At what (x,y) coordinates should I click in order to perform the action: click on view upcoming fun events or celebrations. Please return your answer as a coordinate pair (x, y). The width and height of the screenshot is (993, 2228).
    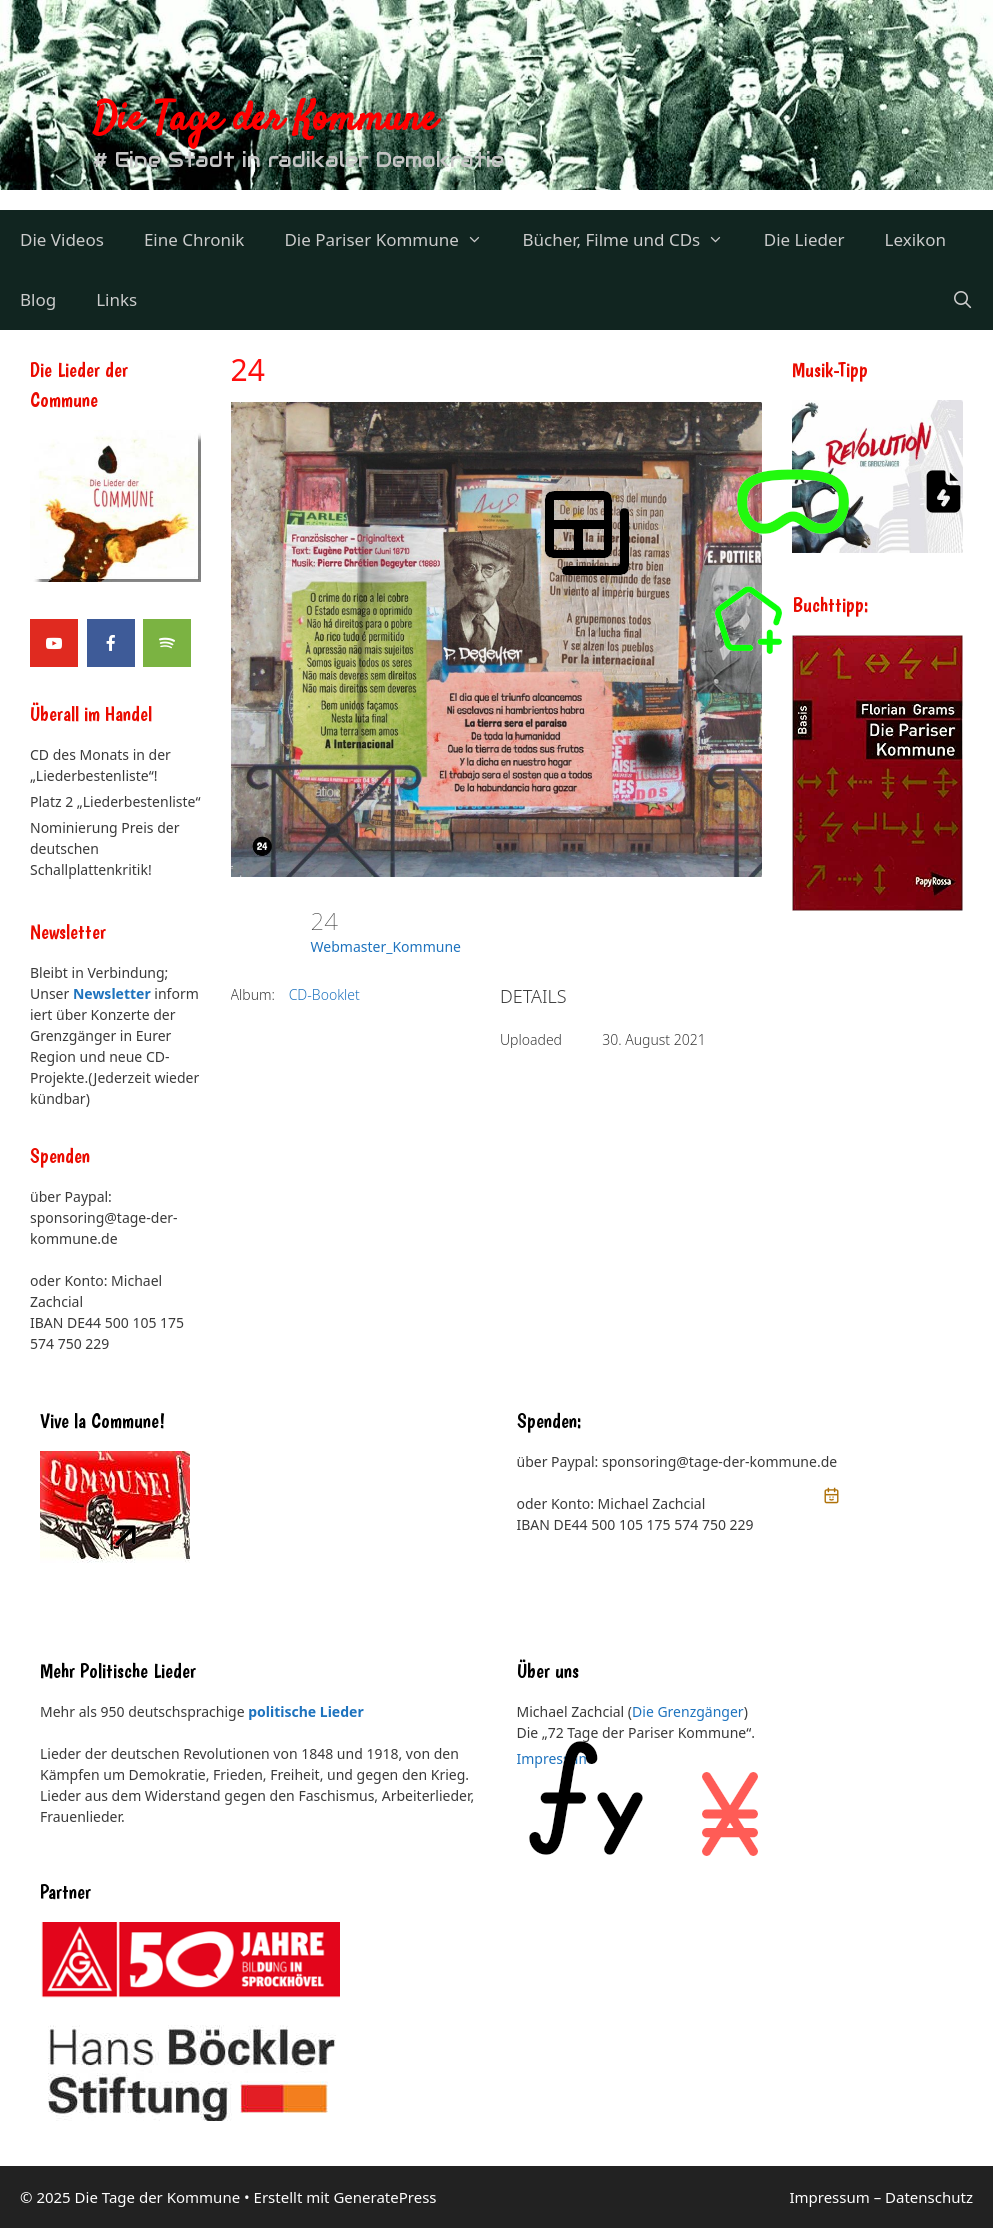
    Looking at the image, I should click on (831, 1495).